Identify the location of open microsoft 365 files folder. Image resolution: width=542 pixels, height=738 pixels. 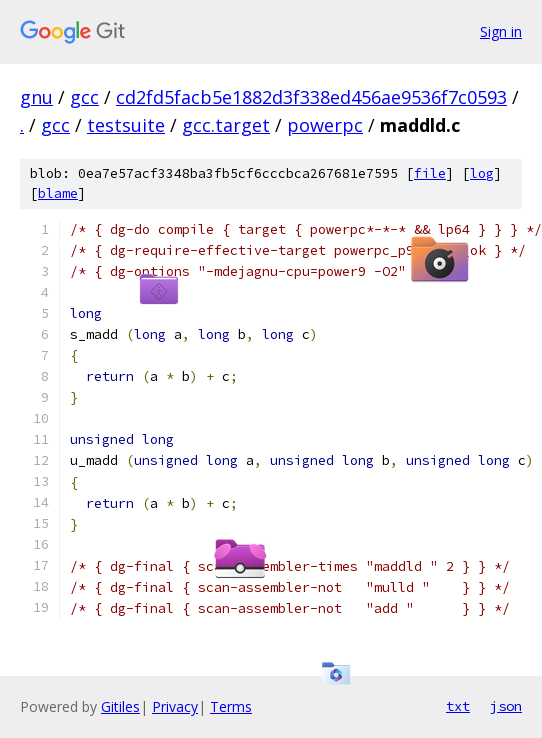
(336, 674).